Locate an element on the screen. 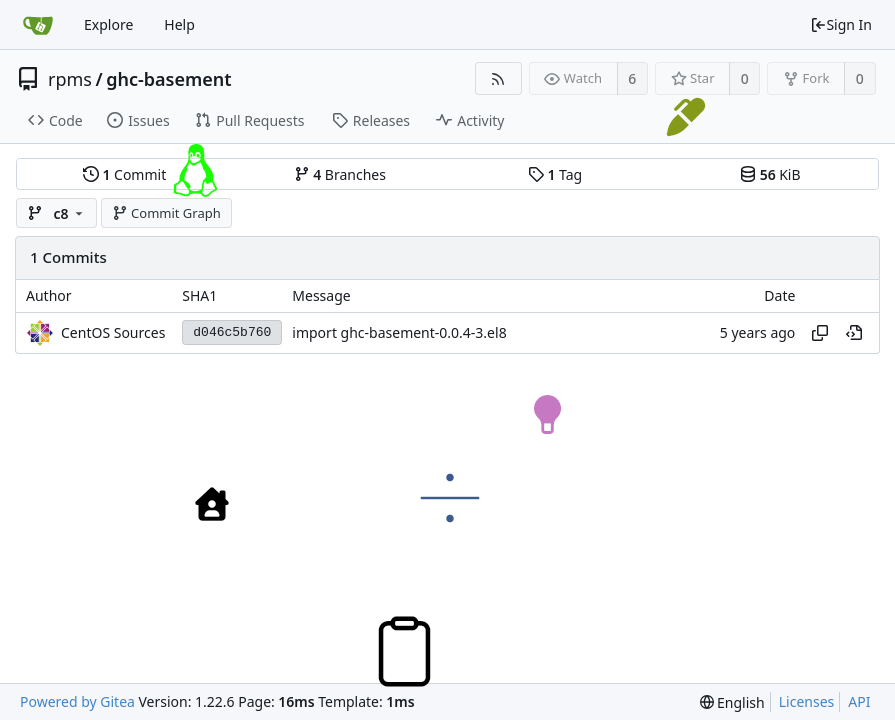 The height and width of the screenshot is (720, 895). view a suggestion or tip is located at coordinates (546, 416).